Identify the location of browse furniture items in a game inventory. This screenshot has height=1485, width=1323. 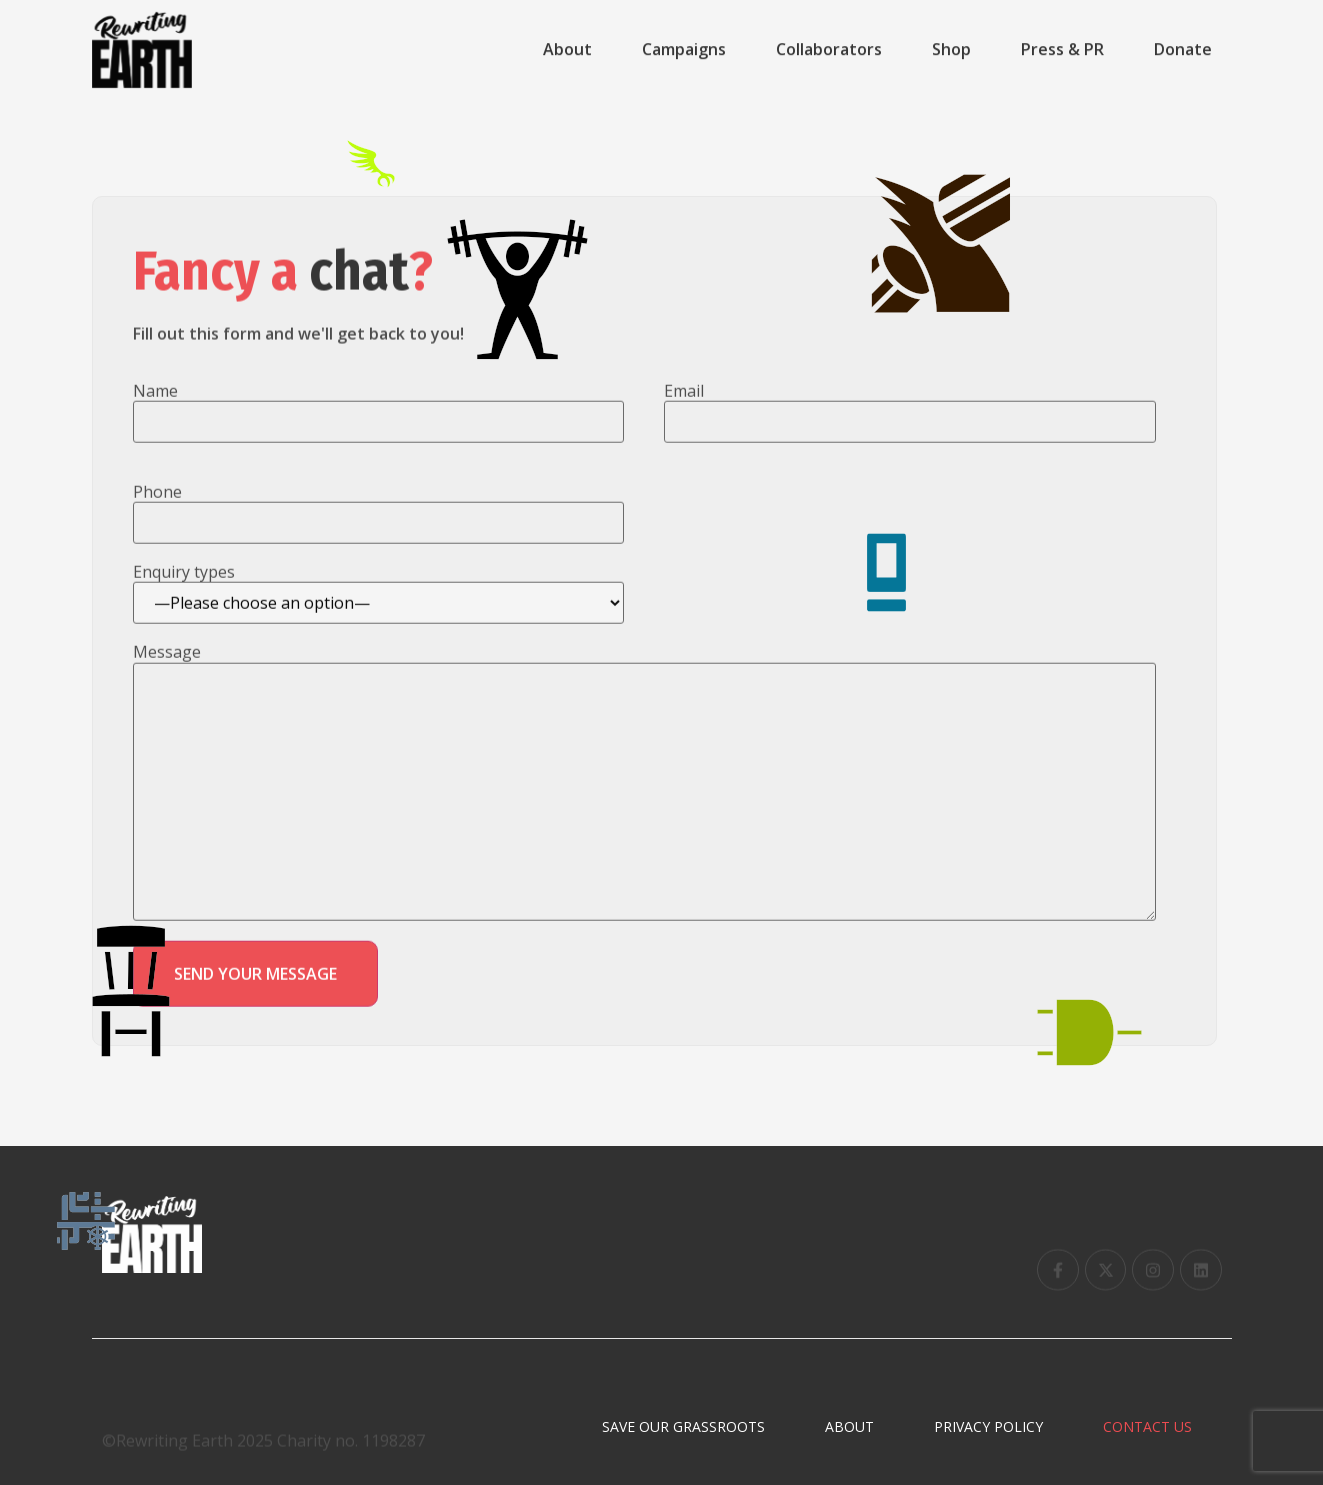
(131, 991).